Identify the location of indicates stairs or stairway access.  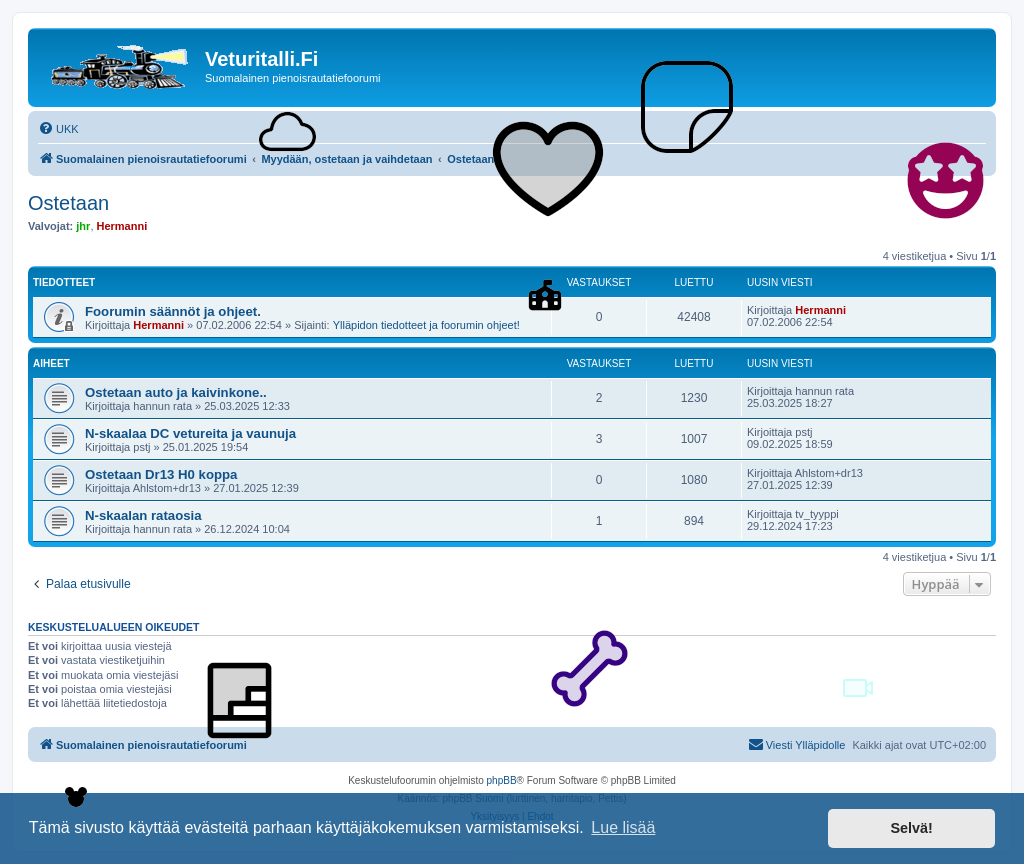
(239, 700).